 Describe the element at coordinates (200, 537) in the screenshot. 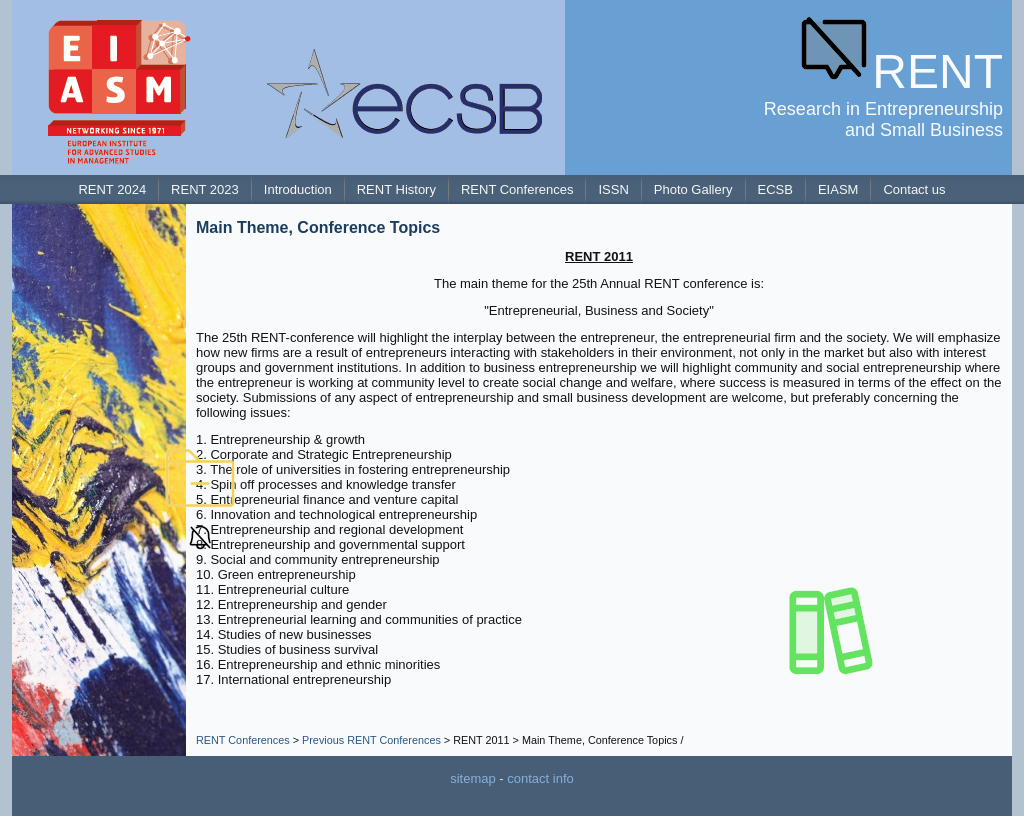

I see `mute notifications` at that location.